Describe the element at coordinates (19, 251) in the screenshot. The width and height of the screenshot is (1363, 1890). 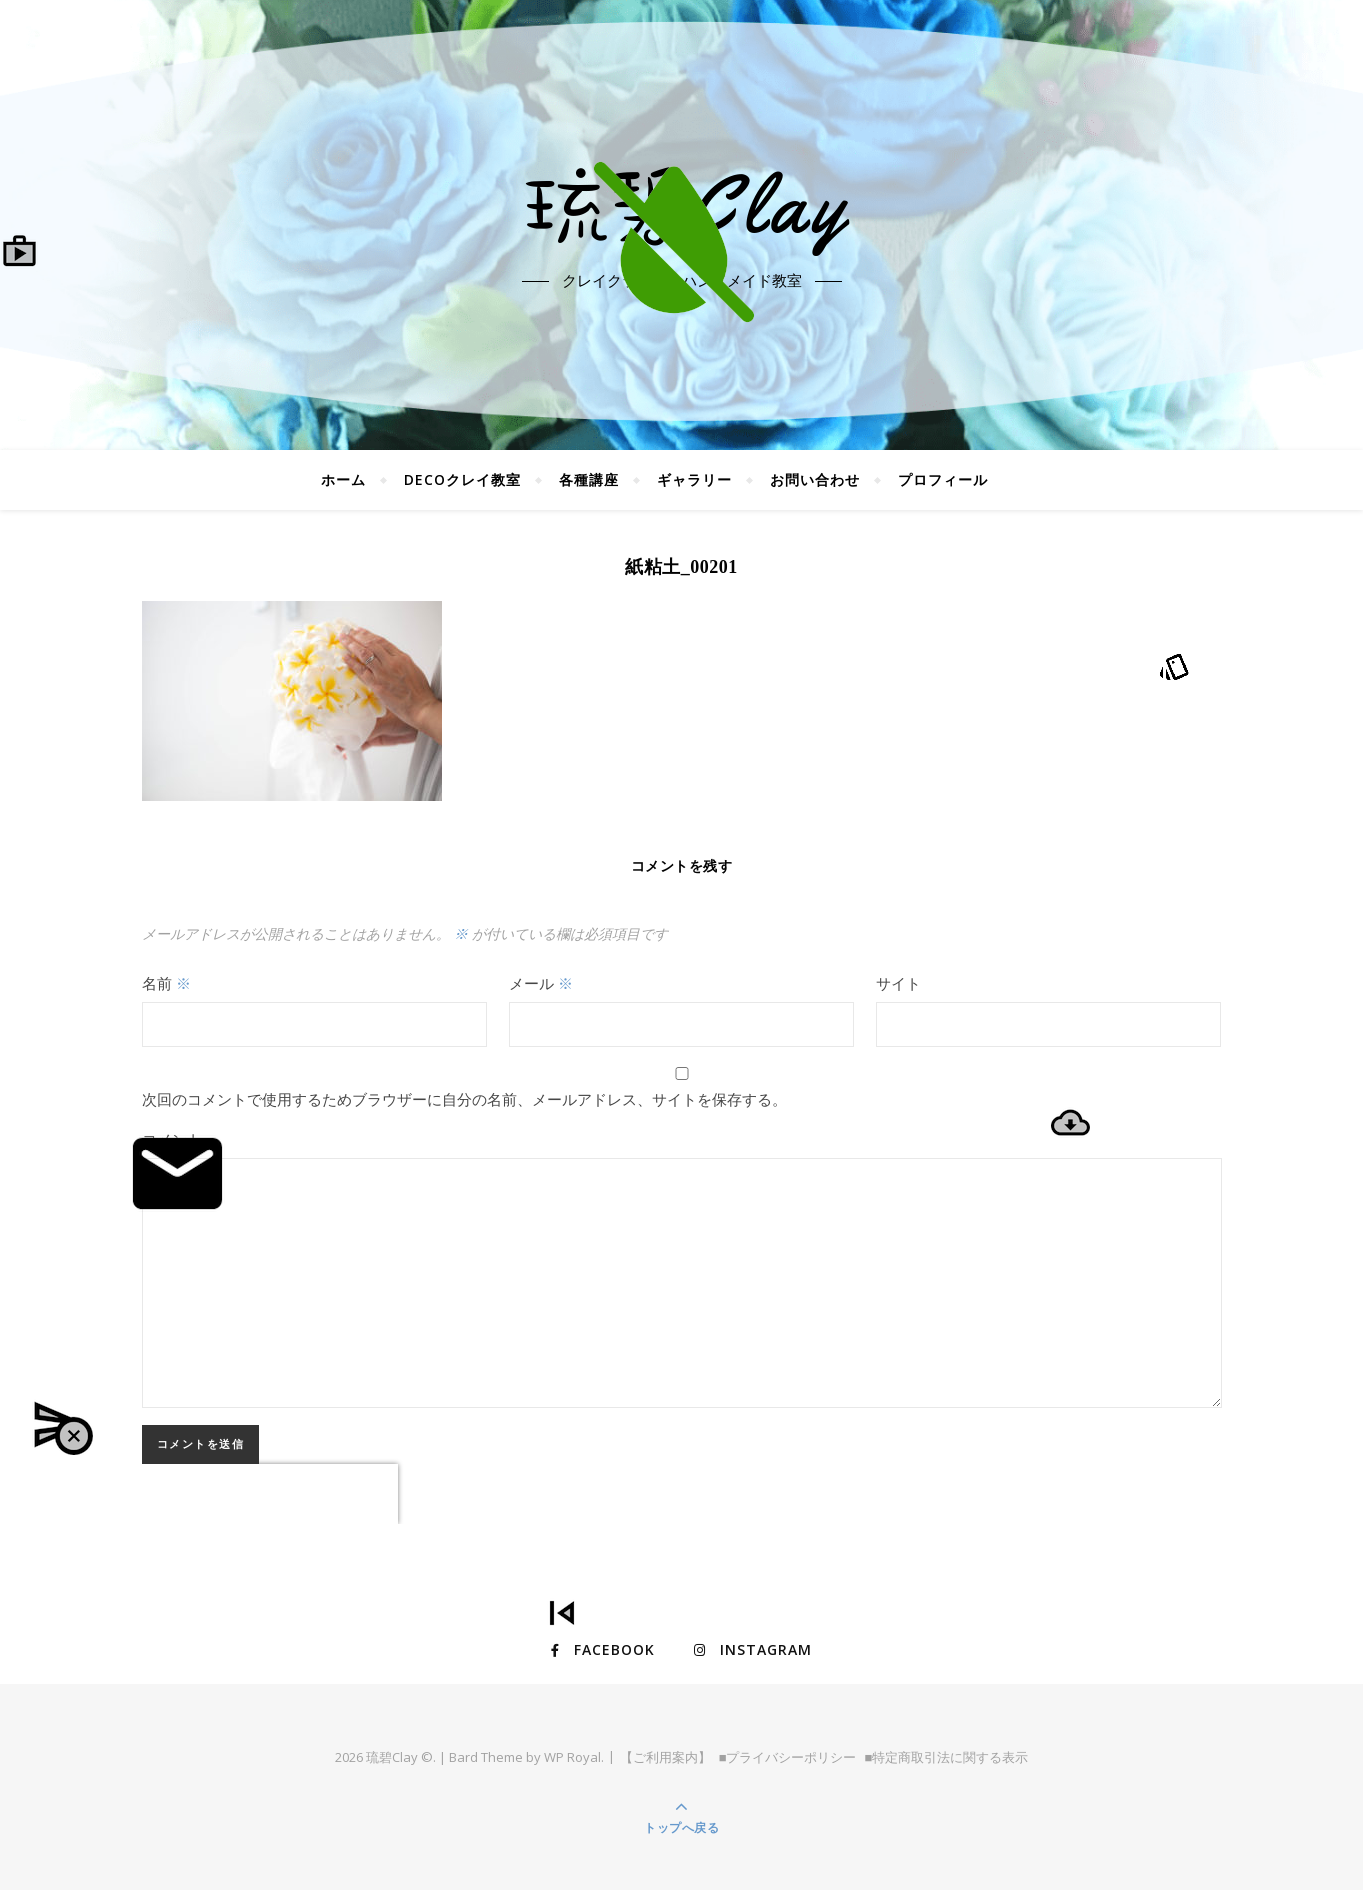
I see `open the app store or marketplace` at that location.